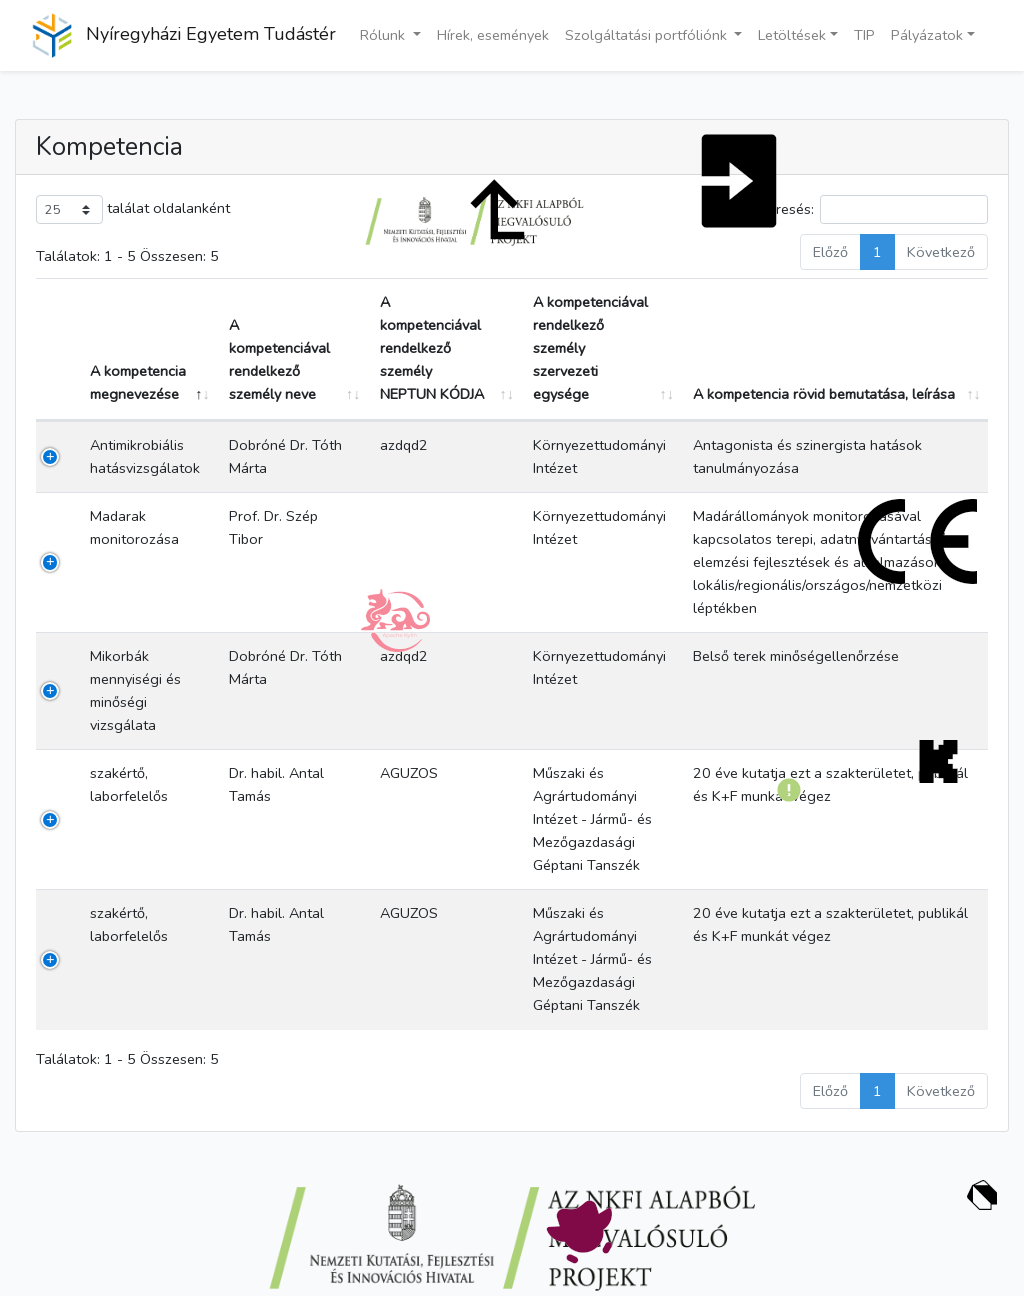 This screenshot has width=1024, height=1296. What do you see at coordinates (982, 1195) in the screenshot?
I see `dart programming language logo` at bounding box center [982, 1195].